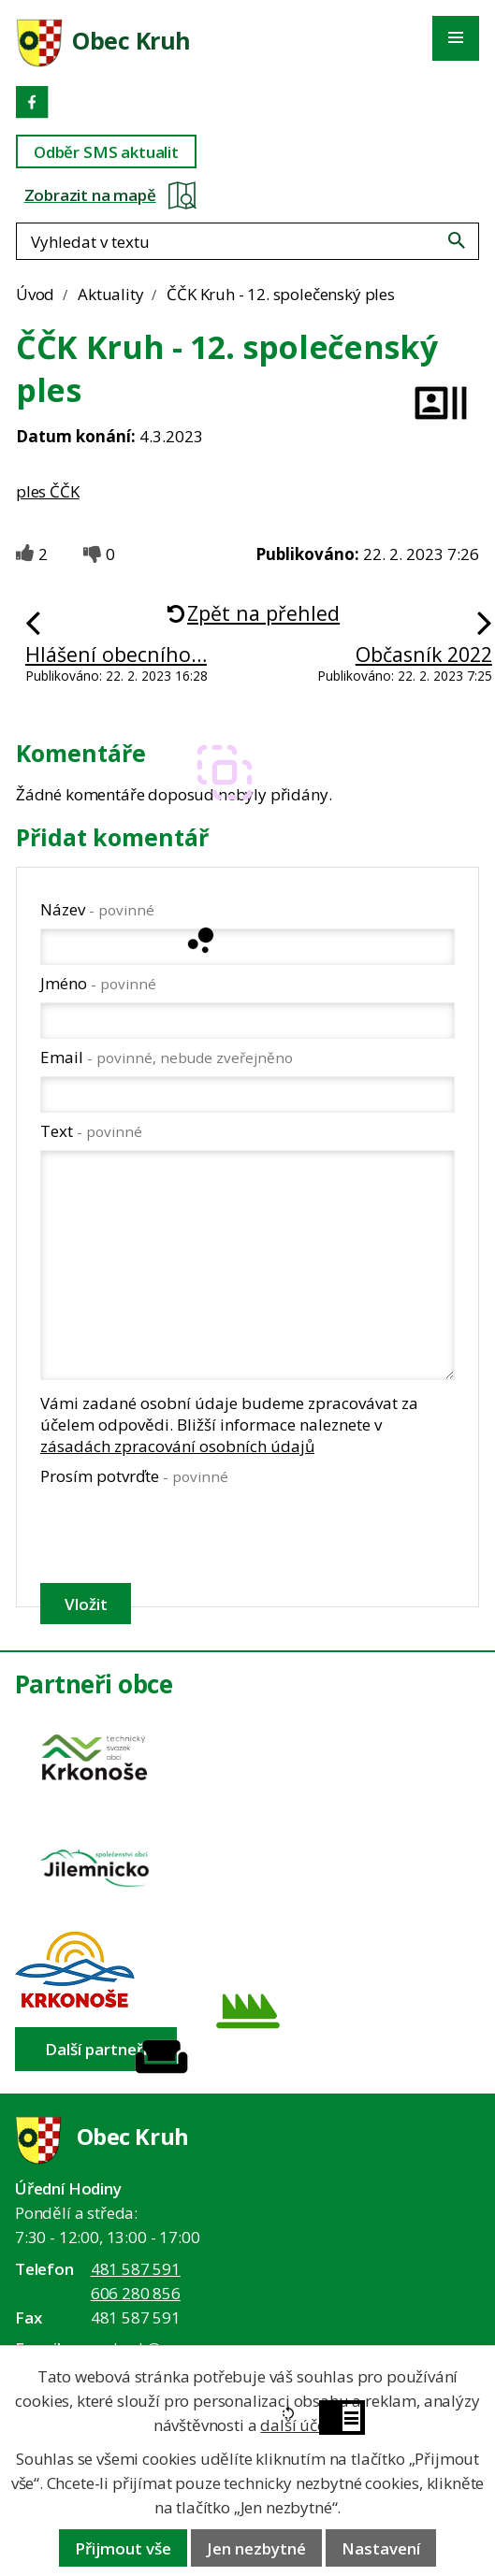  What do you see at coordinates (225, 772) in the screenshot?
I see `intersect or merge selected objects` at bounding box center [225, 772].